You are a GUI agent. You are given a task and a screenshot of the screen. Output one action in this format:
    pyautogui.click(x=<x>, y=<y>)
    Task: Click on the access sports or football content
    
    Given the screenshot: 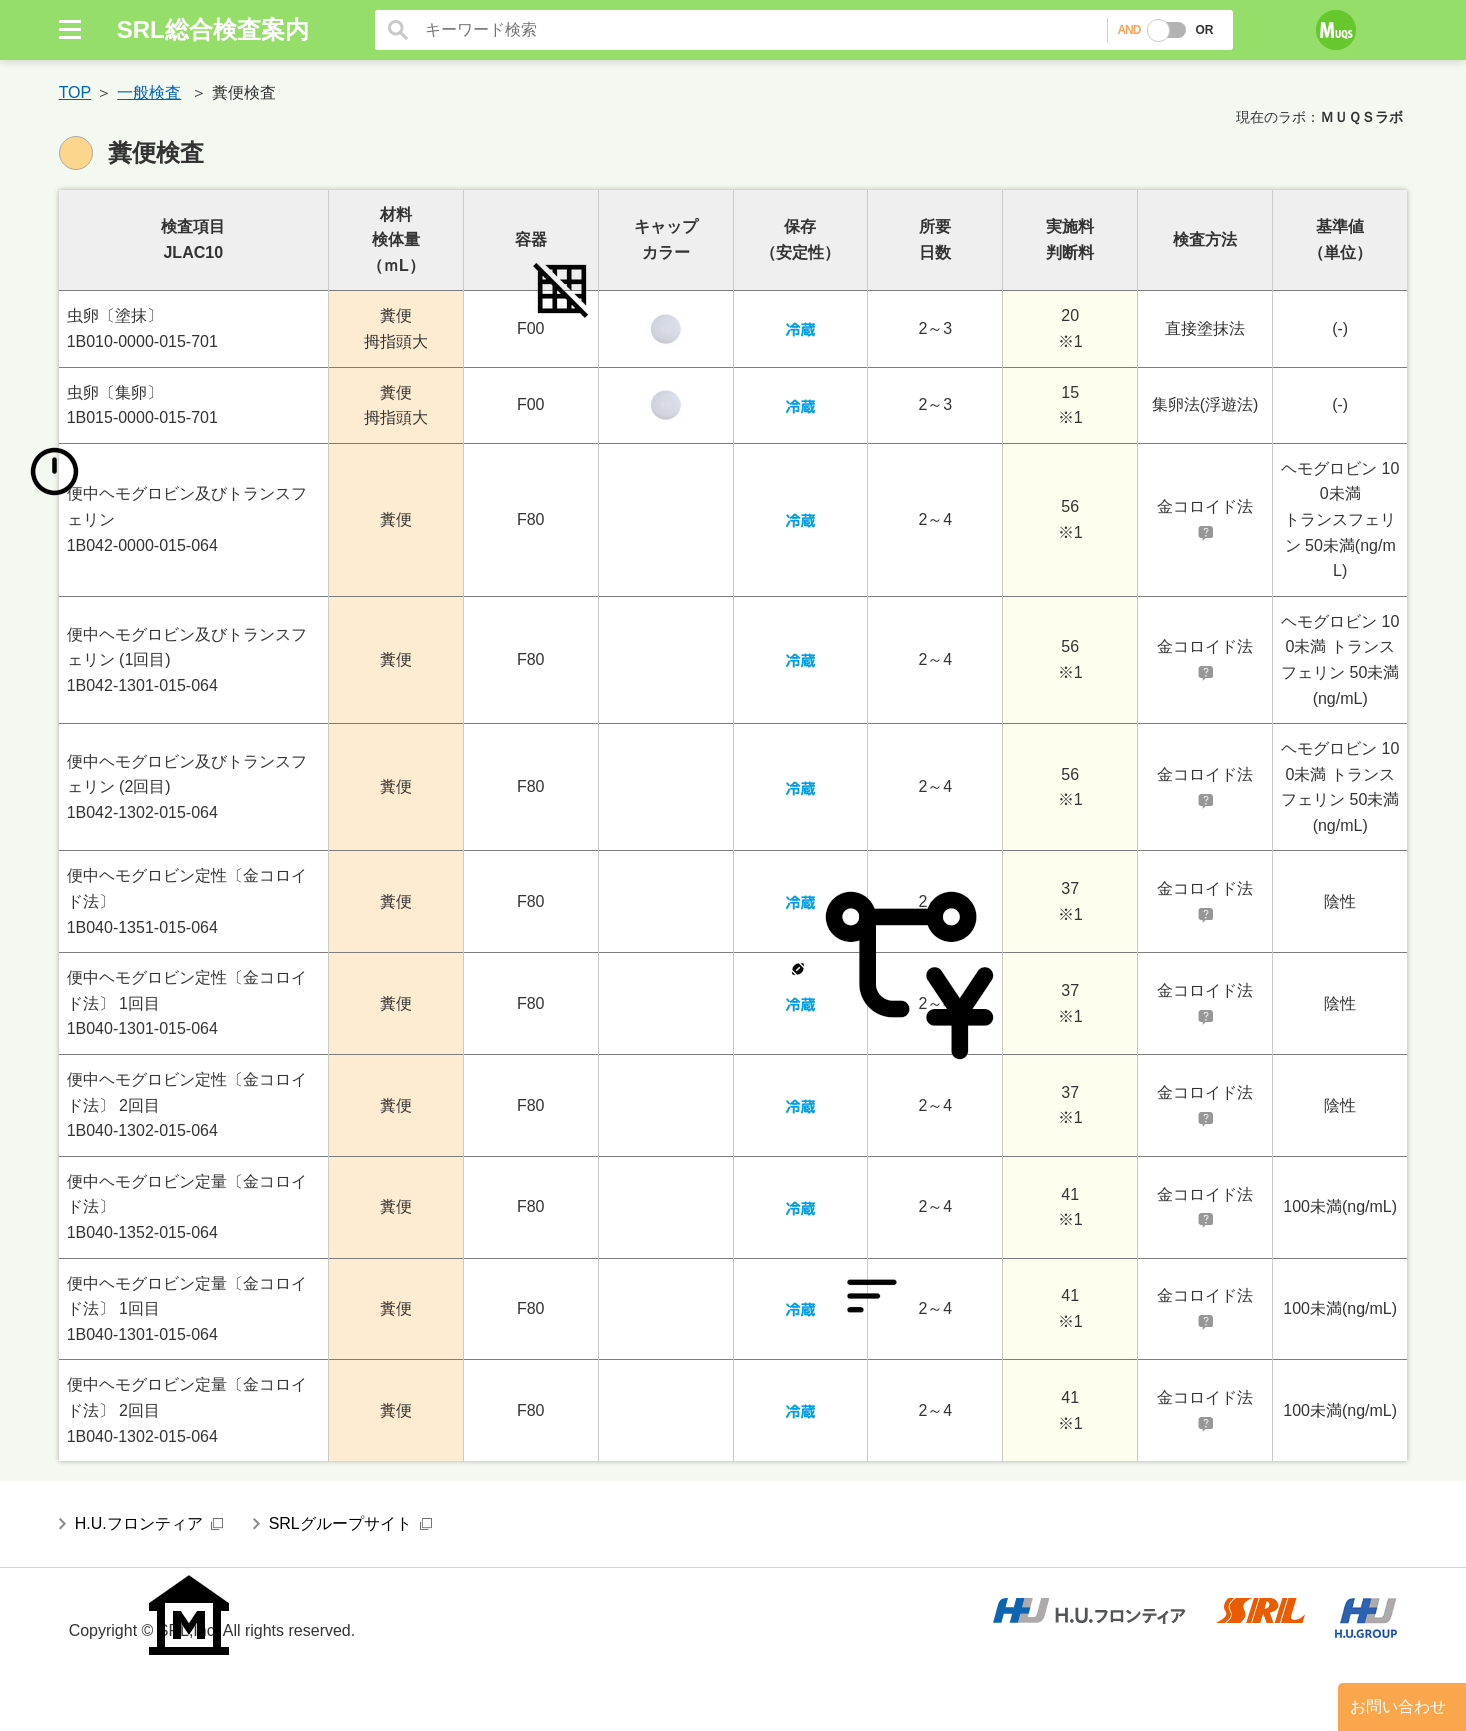 What is the action you would take?
    pyautogui.click(x=798, y=969)
    